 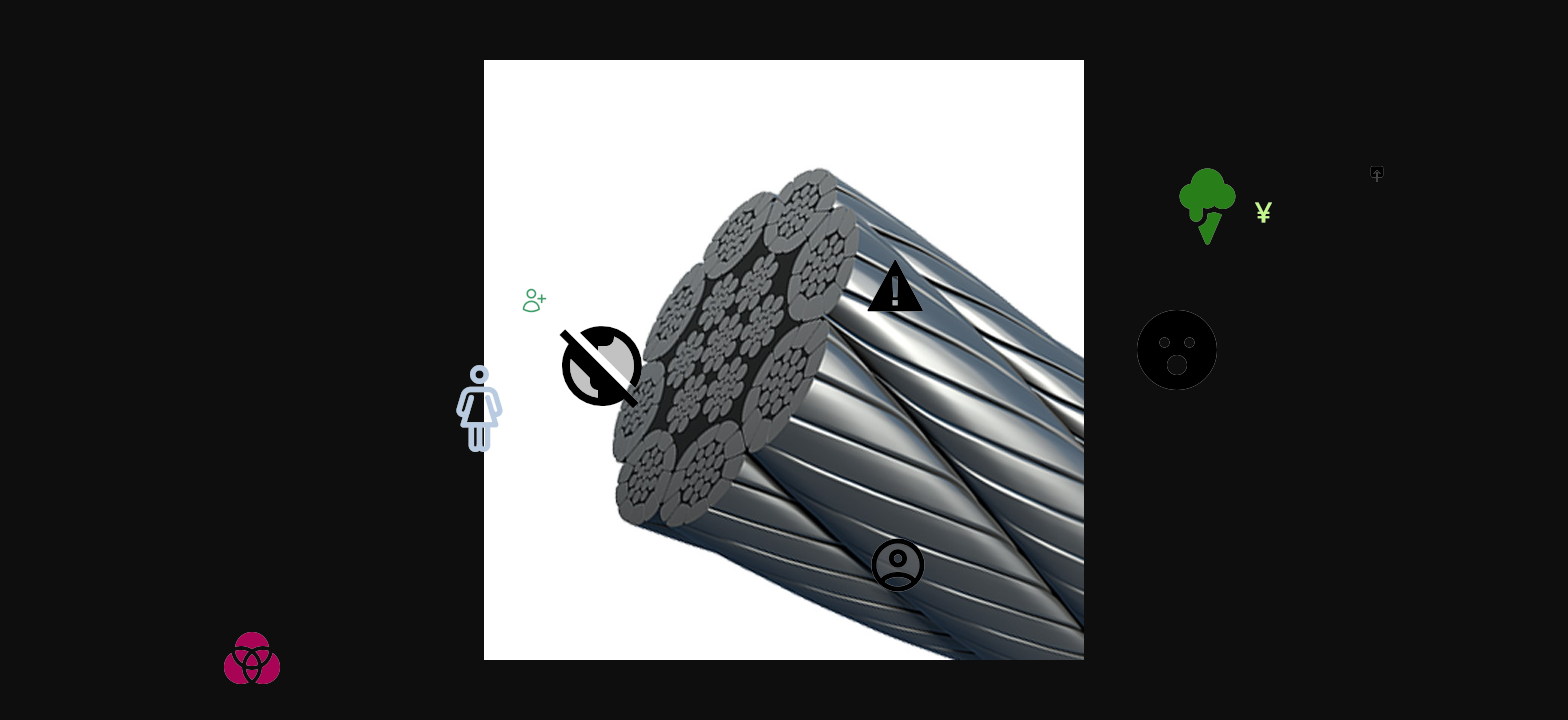 What do you see at coordinates (602, 366) in the screenshot?
I see `disable public visibility` at bounding box center [602, 366].